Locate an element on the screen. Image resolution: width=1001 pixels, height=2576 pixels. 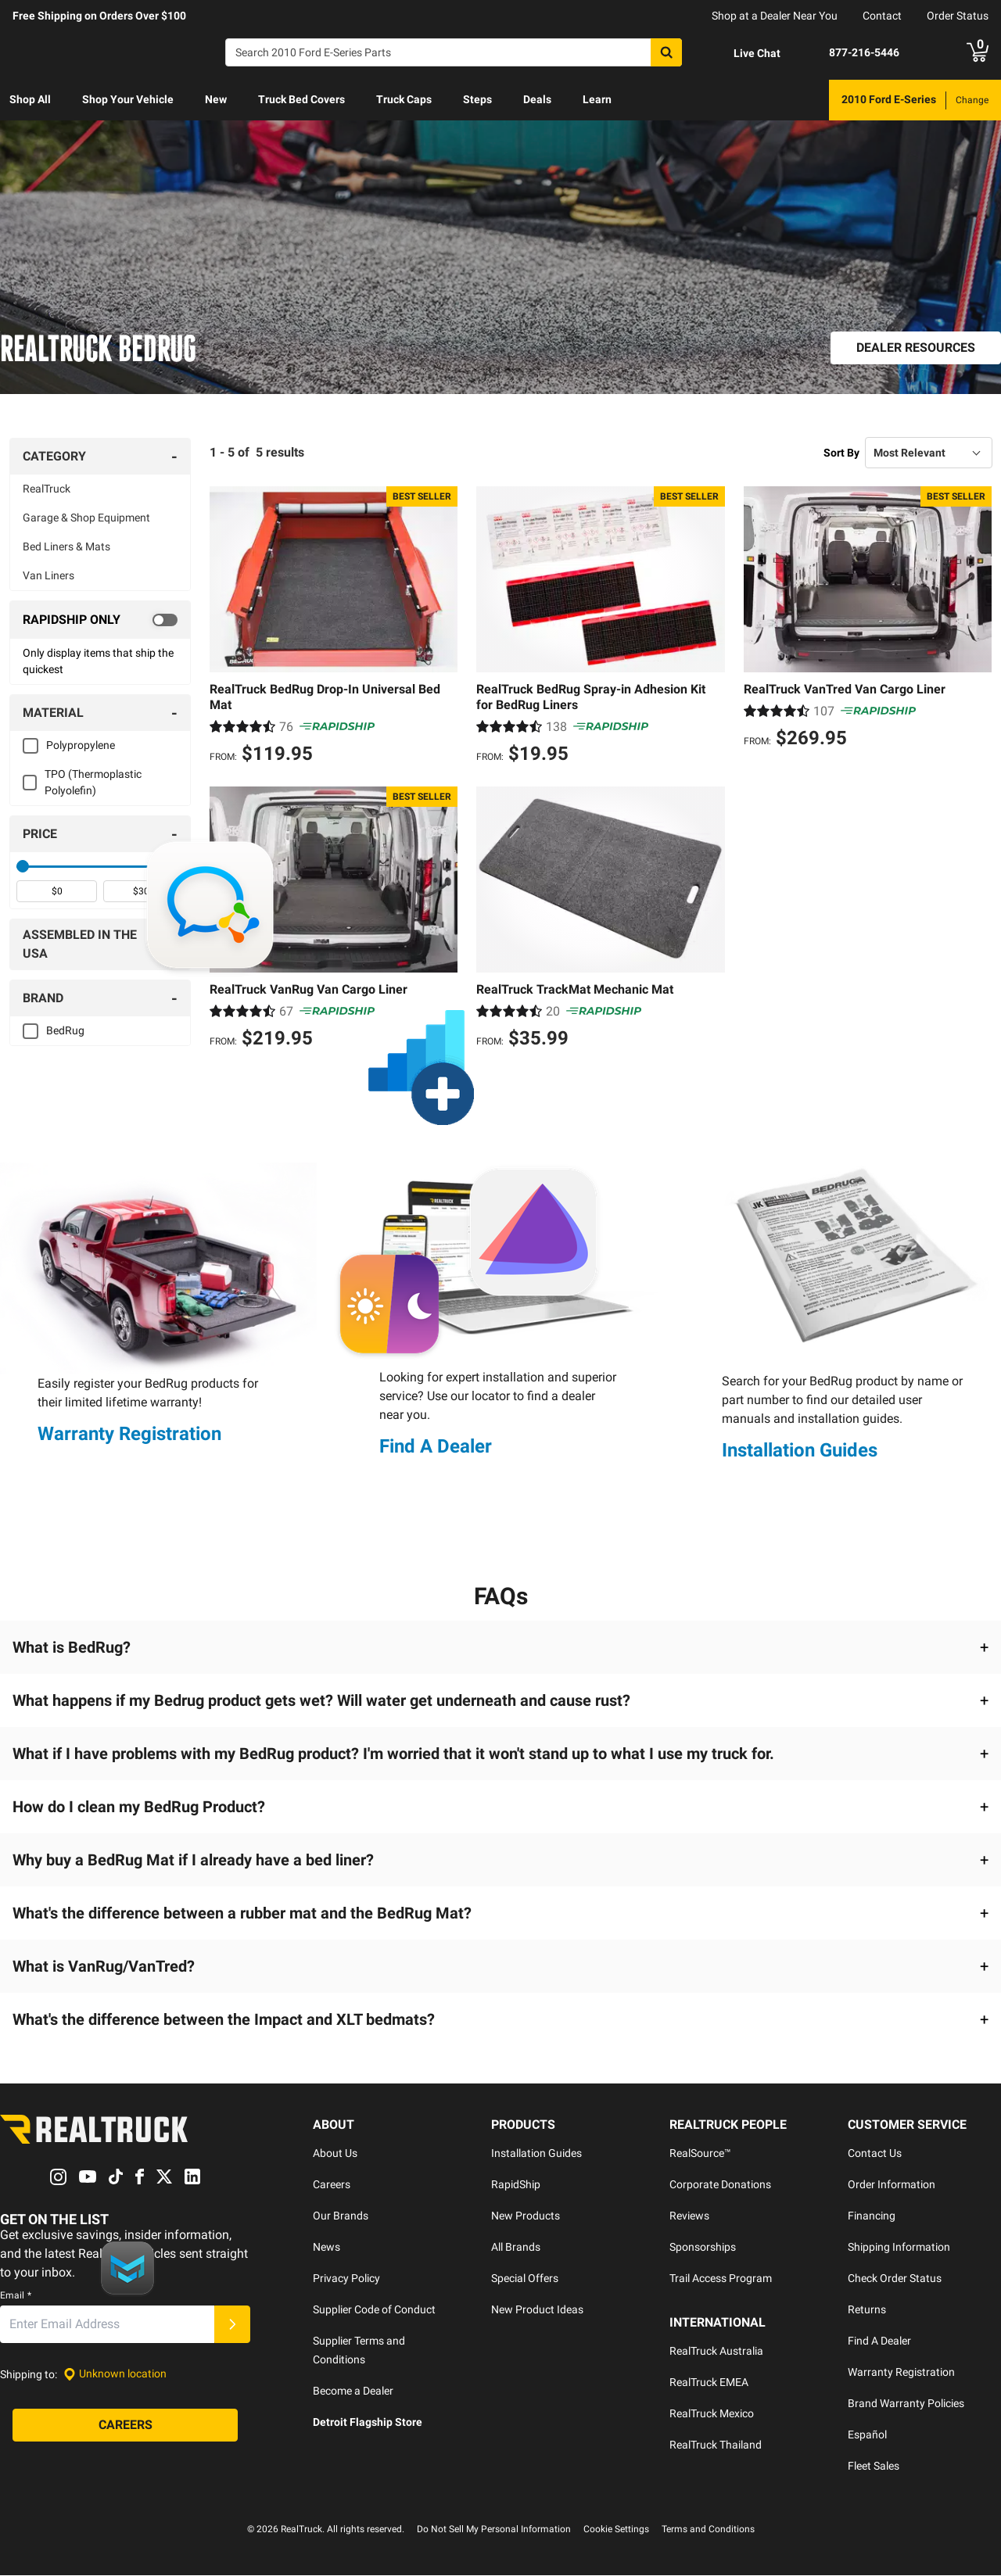
launch endeavouros linux application is located at coordinates (533, 1232).